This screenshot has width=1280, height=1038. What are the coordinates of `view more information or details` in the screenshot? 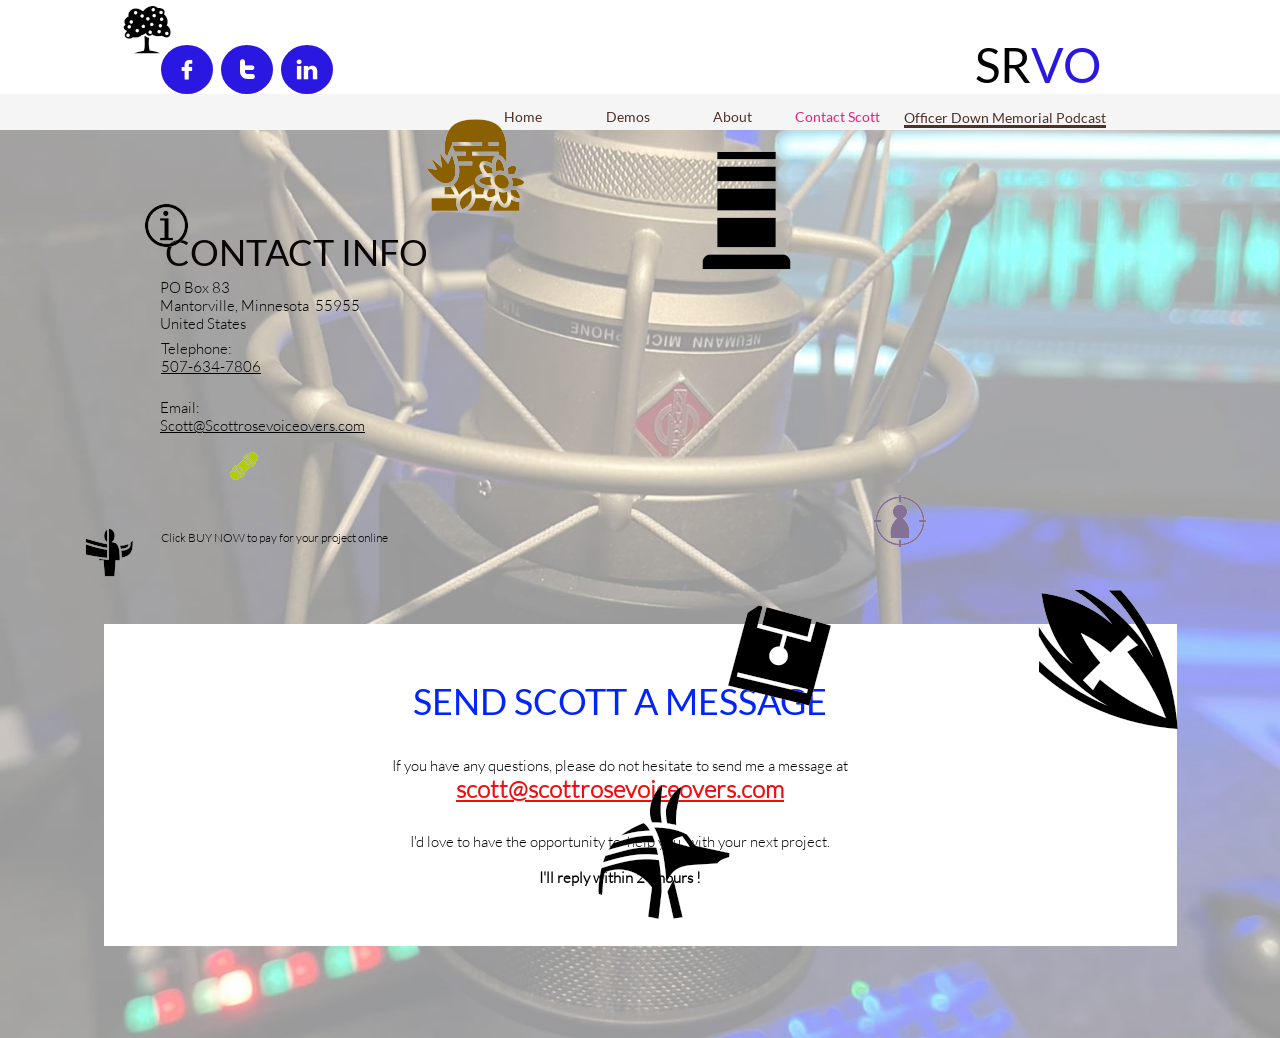 It's located at (166, 225).